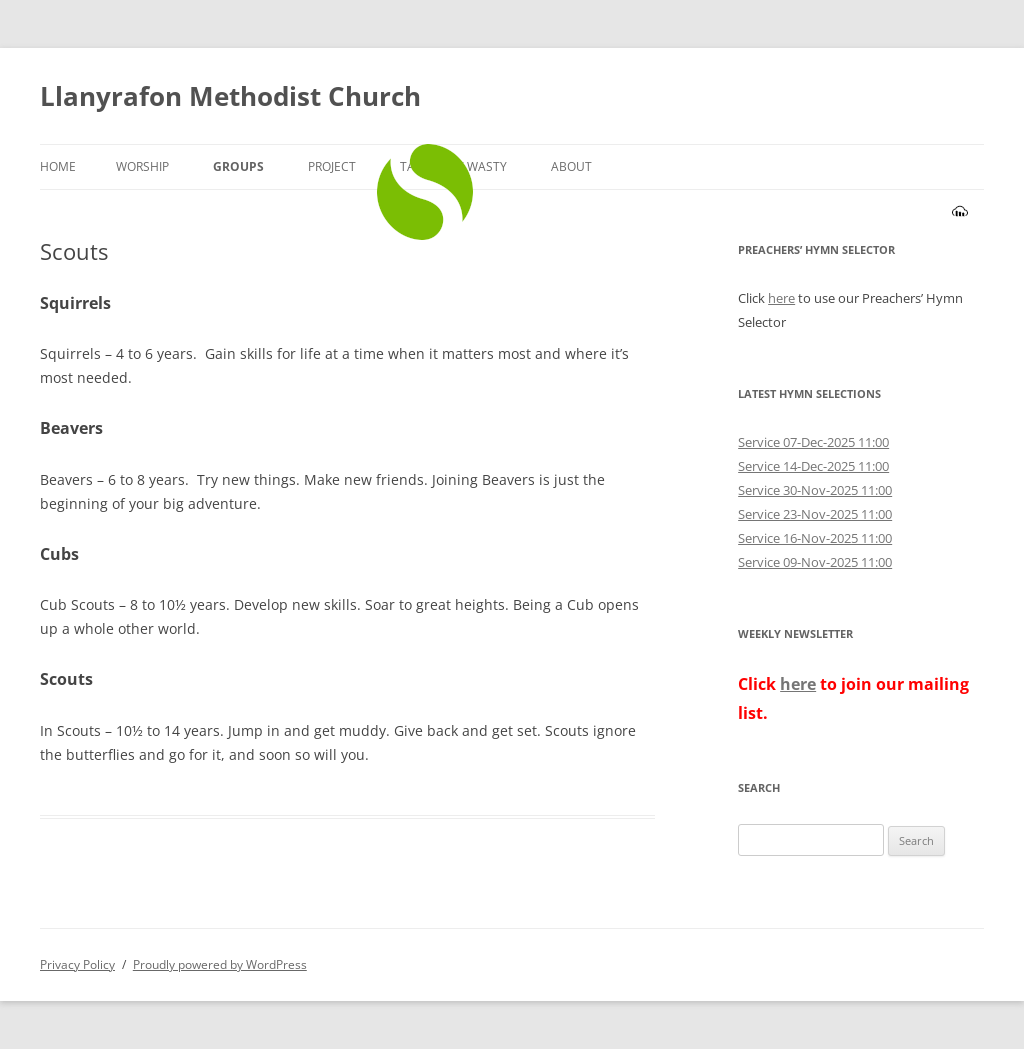 Image resolution: width=1024 pixels, height=1049 pixels. I want to click on open simplenote app, so click(425, 192).